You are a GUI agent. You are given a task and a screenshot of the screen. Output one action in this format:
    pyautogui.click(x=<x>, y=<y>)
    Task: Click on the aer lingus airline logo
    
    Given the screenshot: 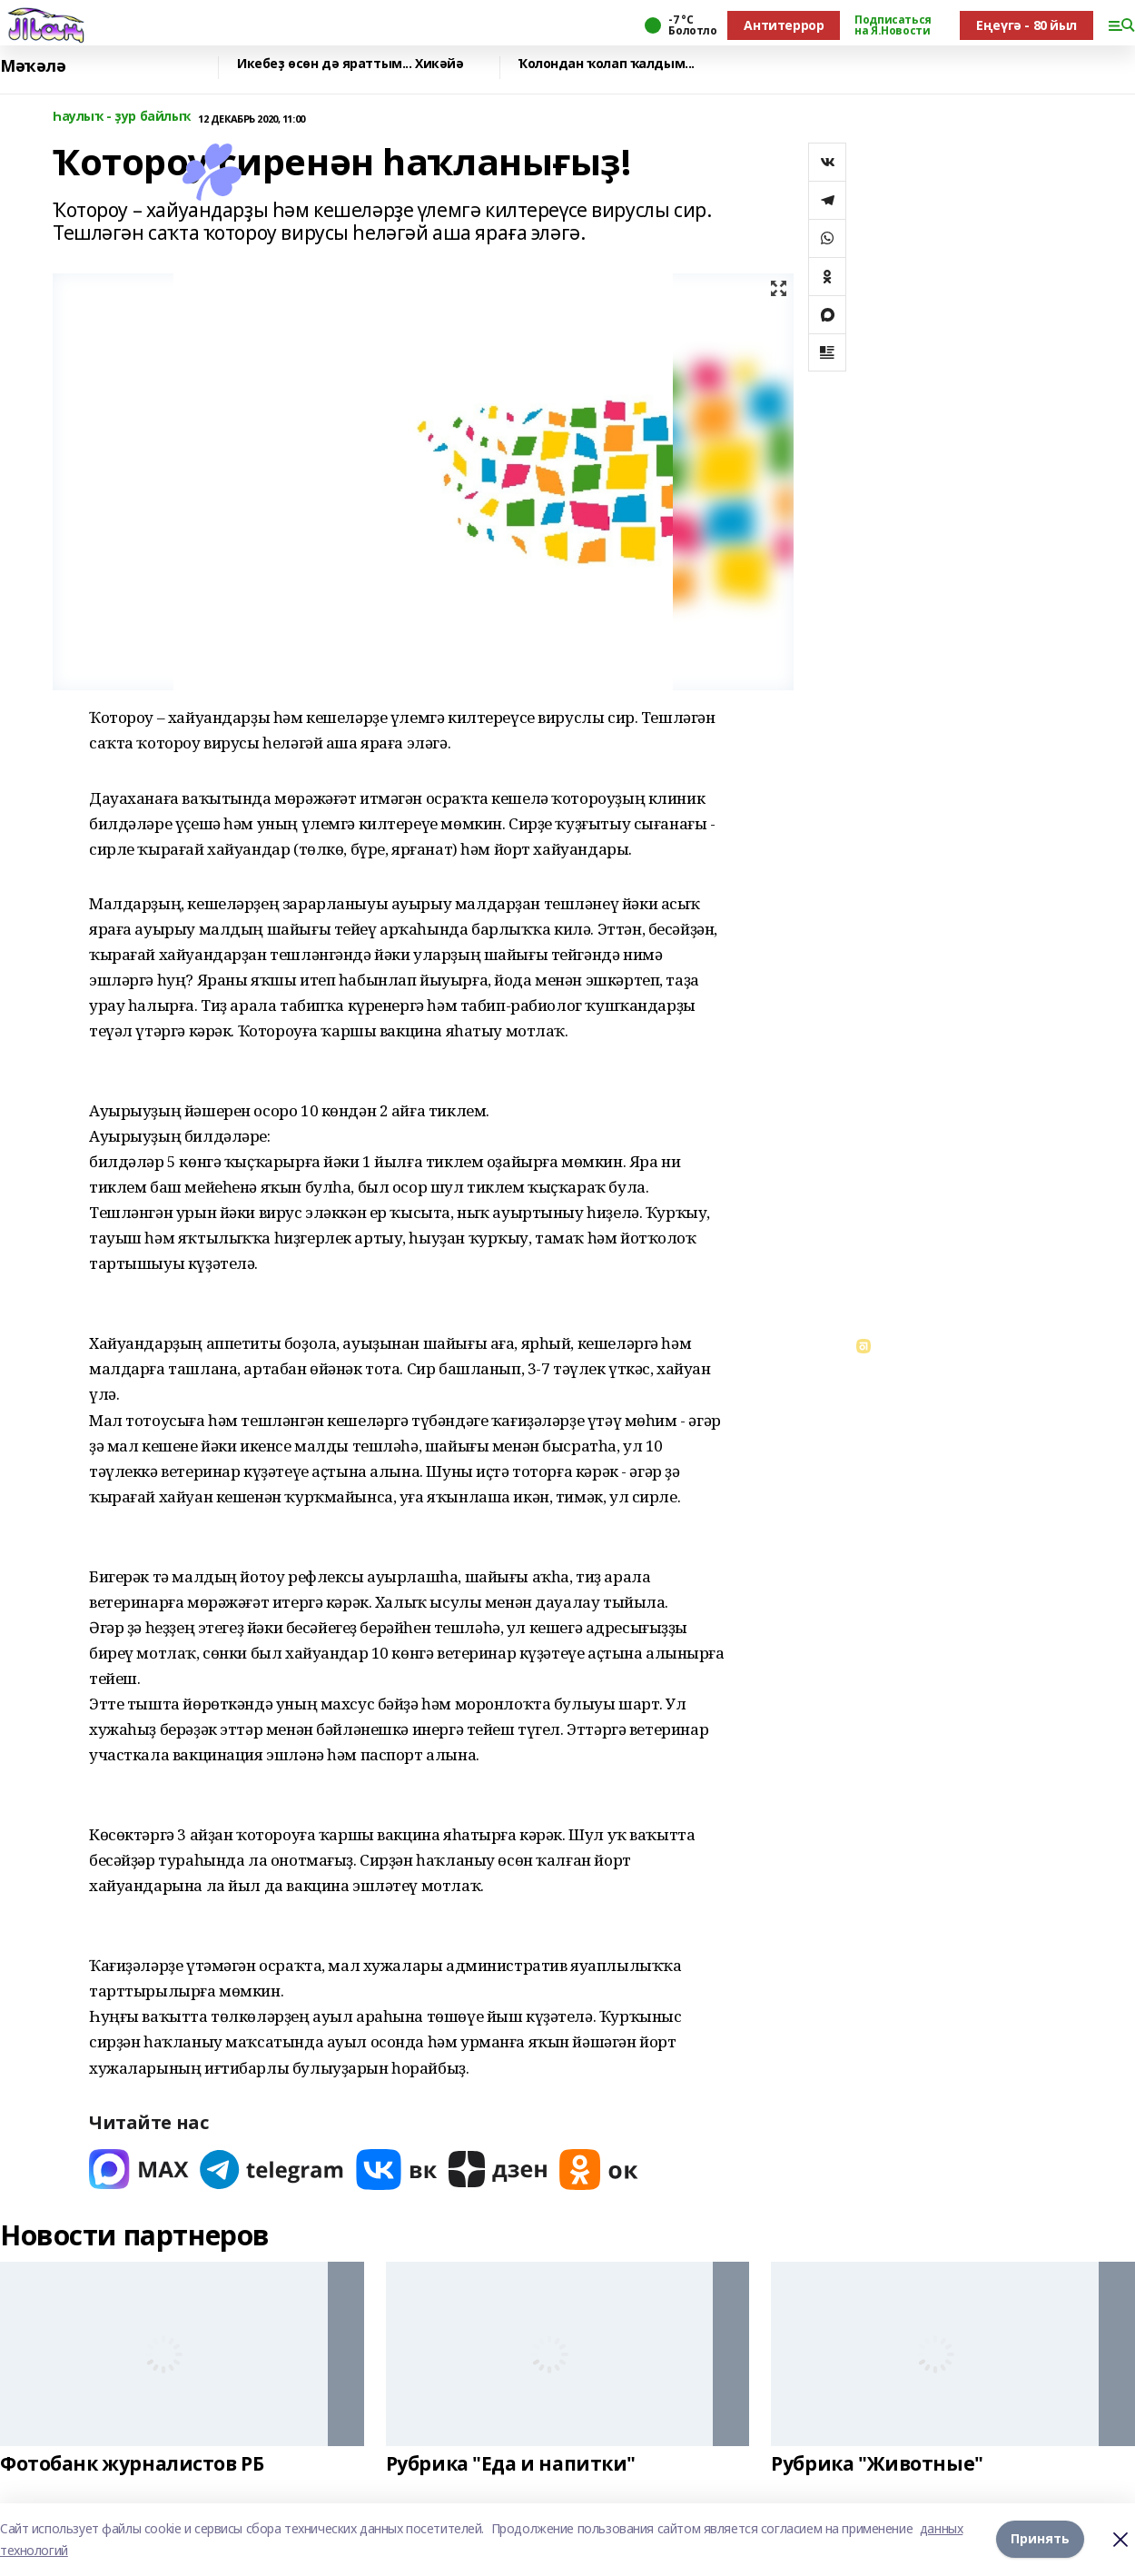 What is the action you would take?
    pyautogui.click(x=212, y=172)
    